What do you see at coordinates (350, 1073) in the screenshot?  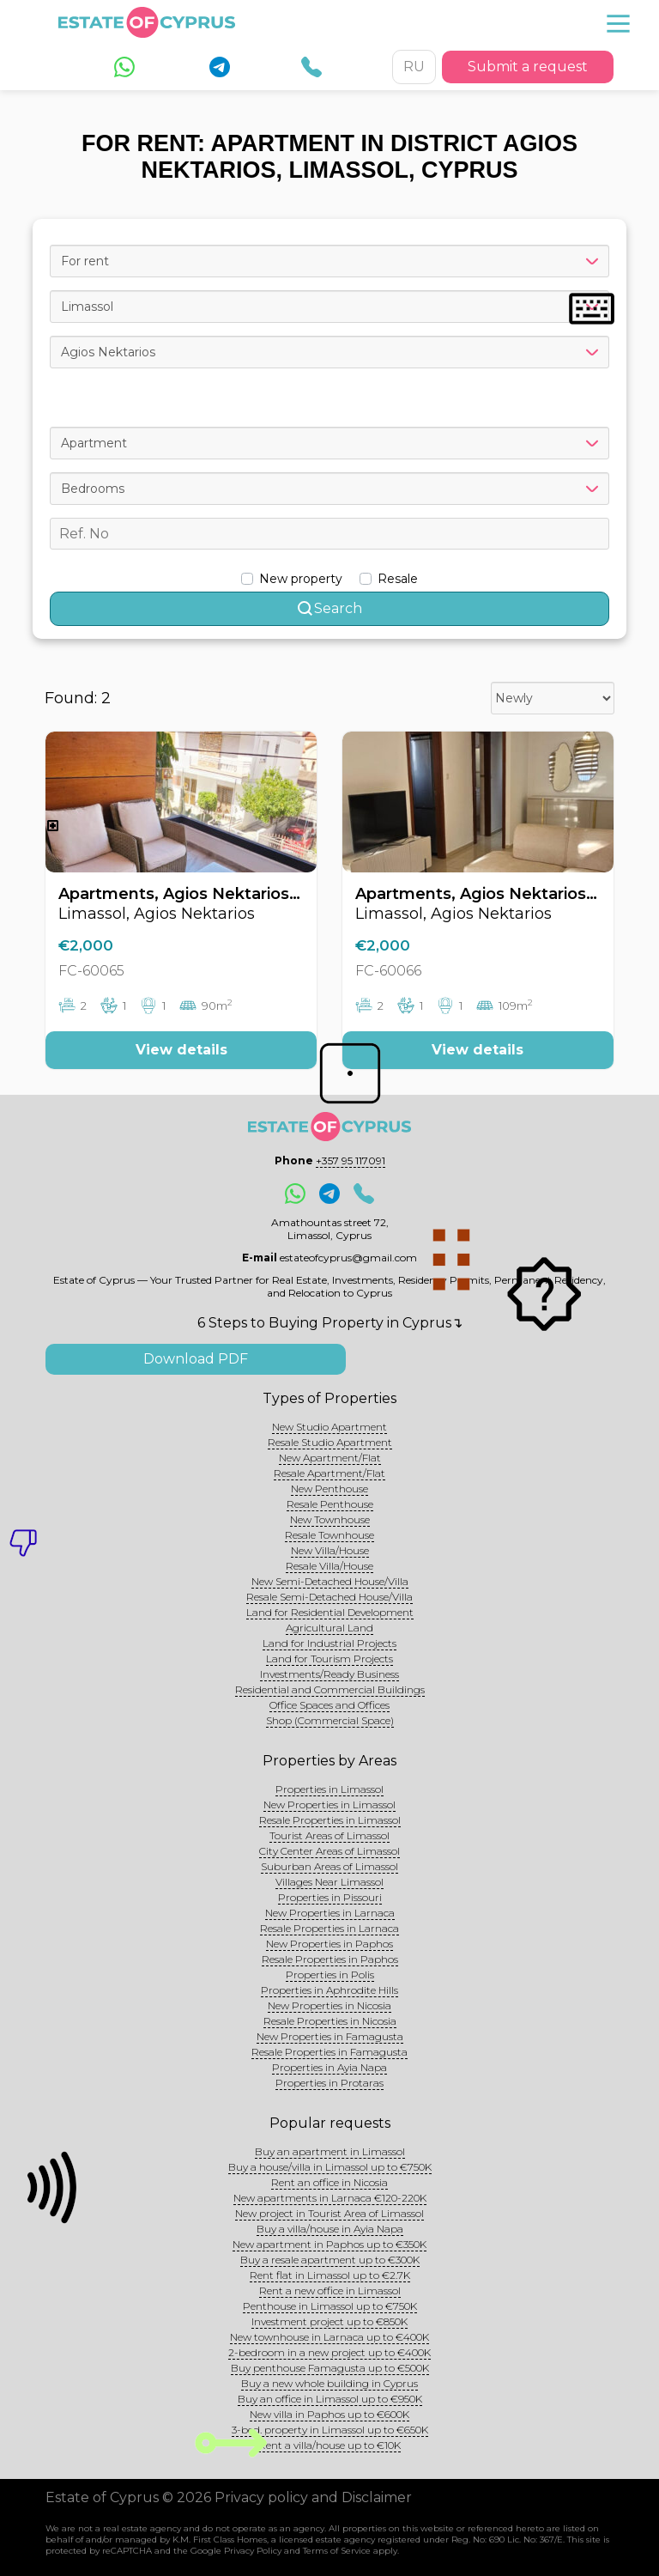 I see `indicates a roll result of one` at bounding box center [350, 1073].